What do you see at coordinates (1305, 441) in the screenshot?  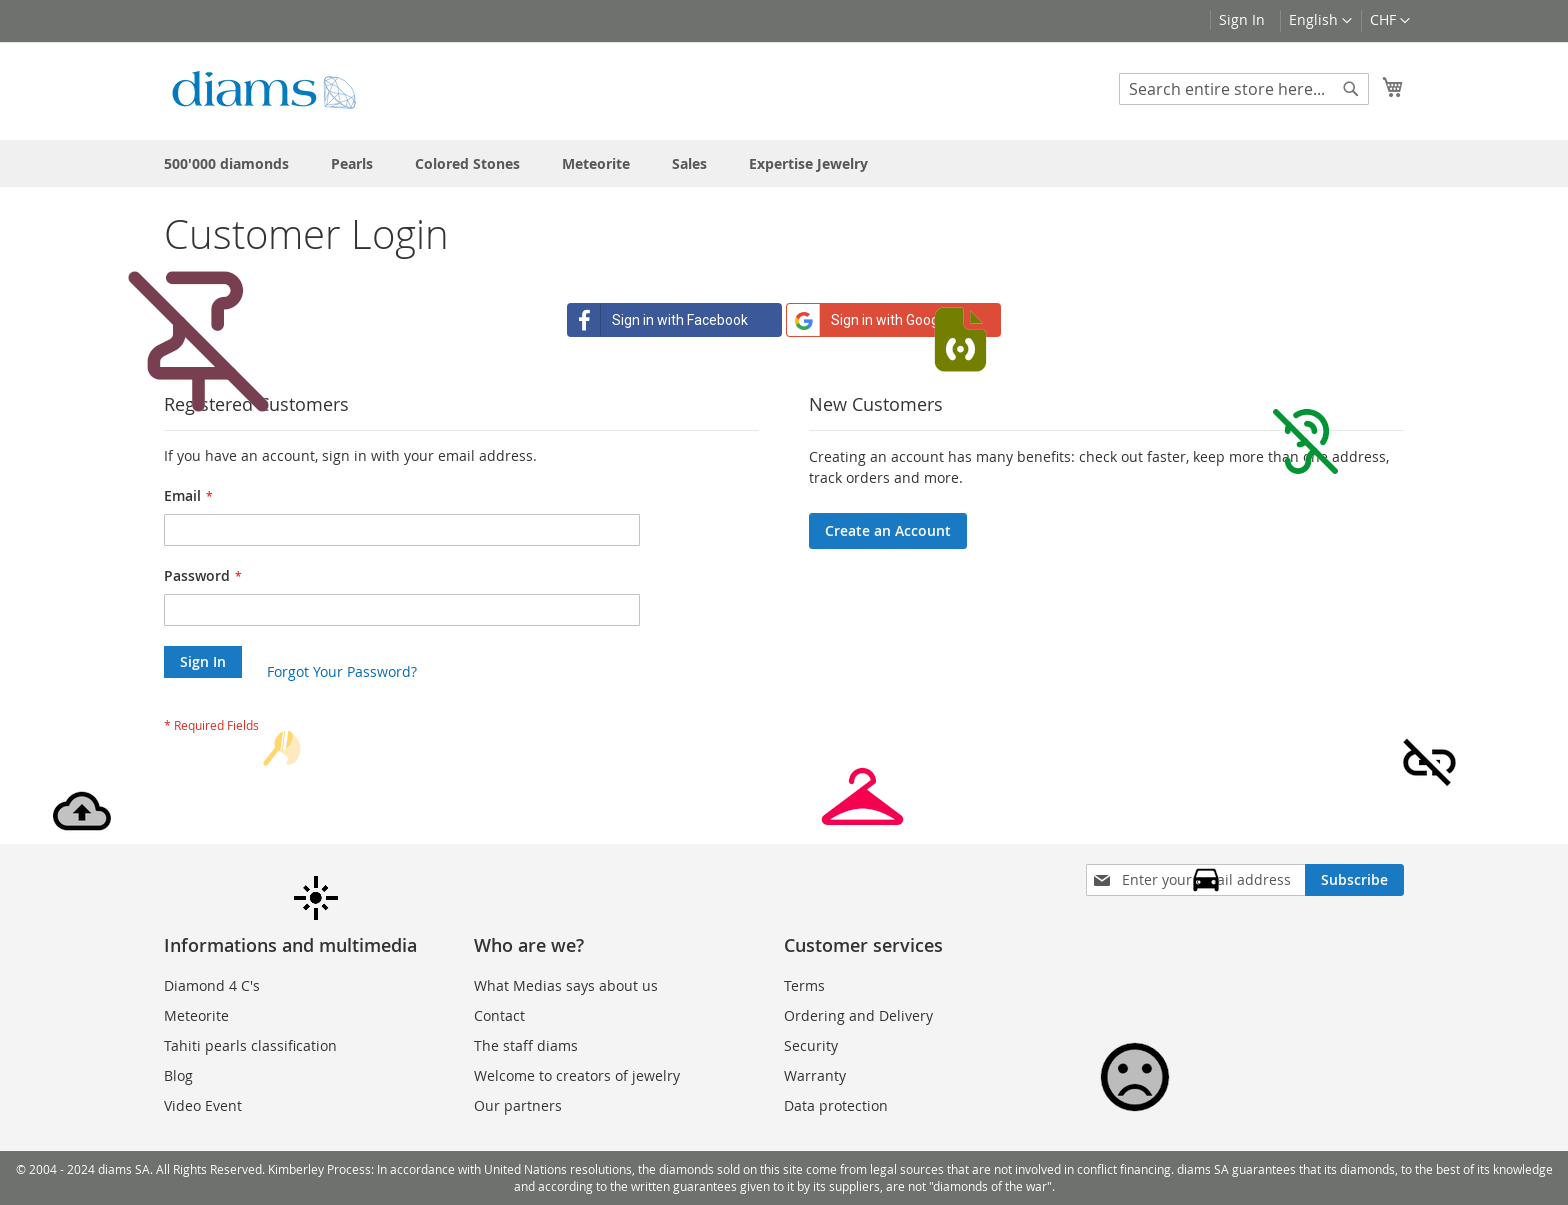 I see `mute audio or disable sound` at bounding box center [1305, 441].